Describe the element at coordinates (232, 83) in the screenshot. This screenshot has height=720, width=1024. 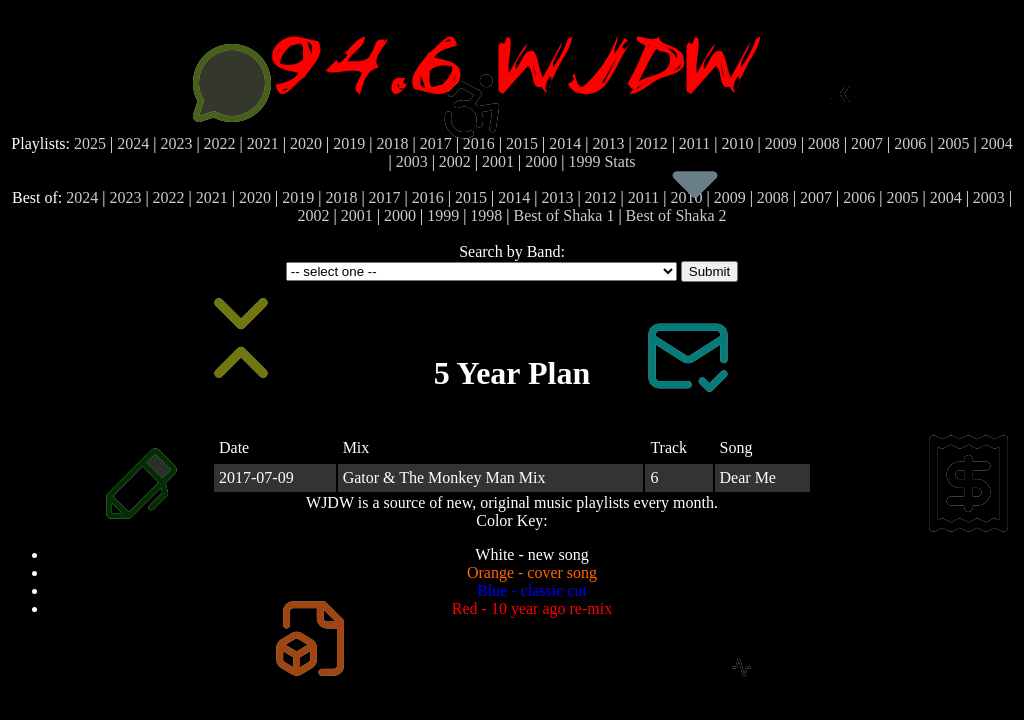
I see `open chat or messaging` at that location.